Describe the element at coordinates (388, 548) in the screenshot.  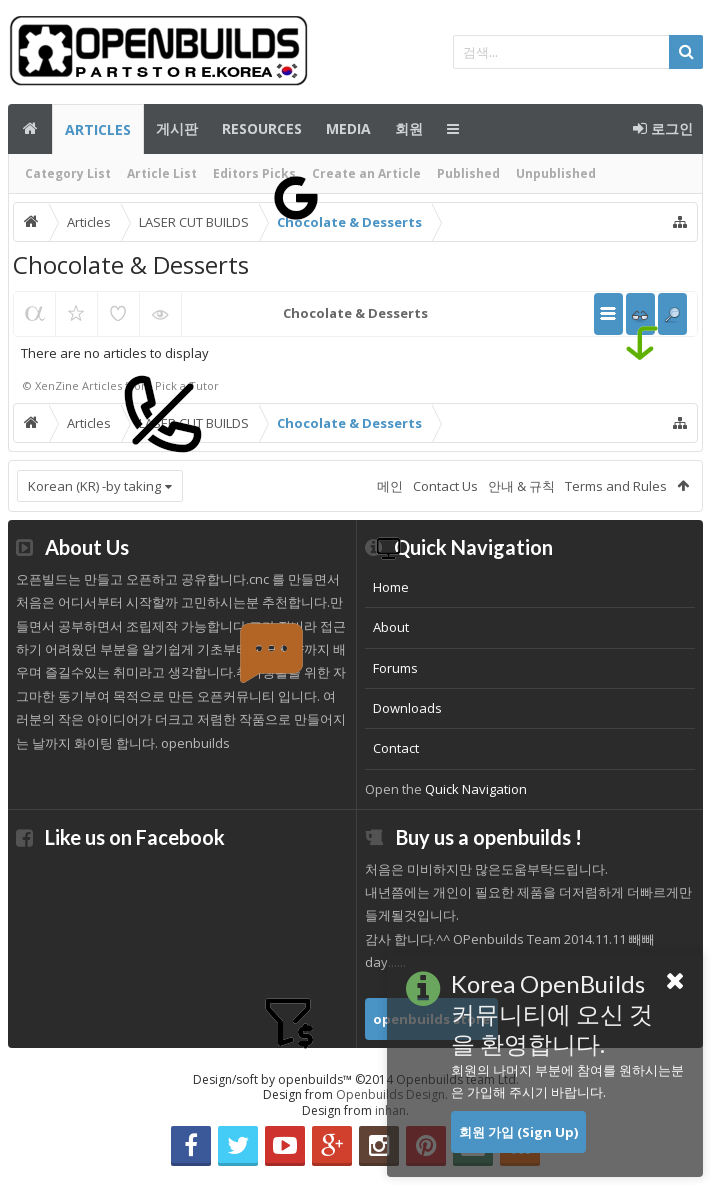
I see `access display settings` at that location.